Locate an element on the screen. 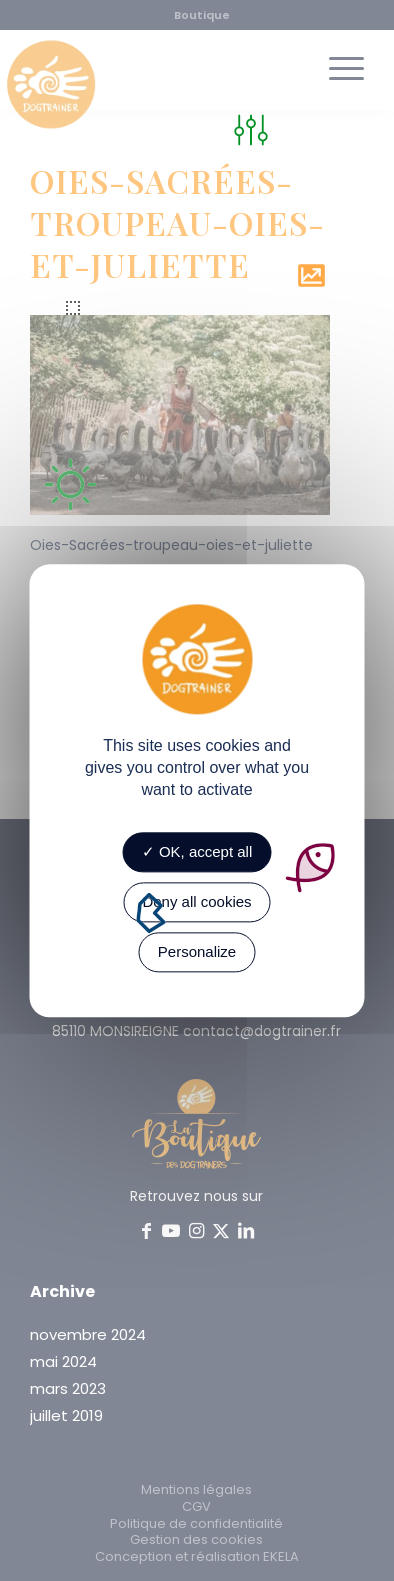  switch to light mode is located at coordinates (70, 484).